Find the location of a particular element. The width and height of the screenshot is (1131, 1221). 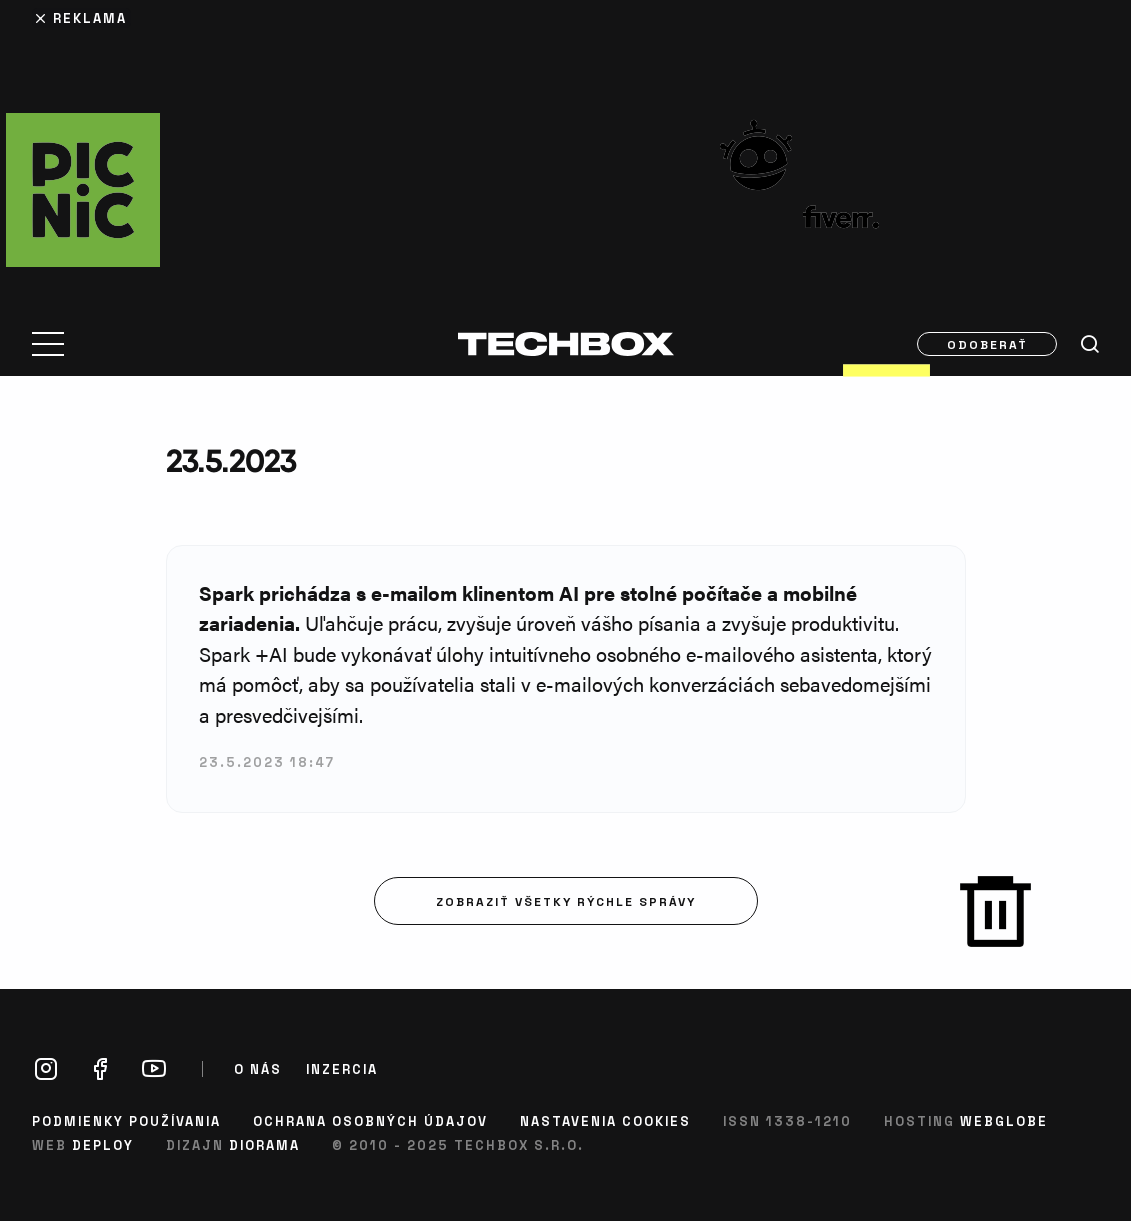

open the Fiverr app is located at coordinates (841, 217).